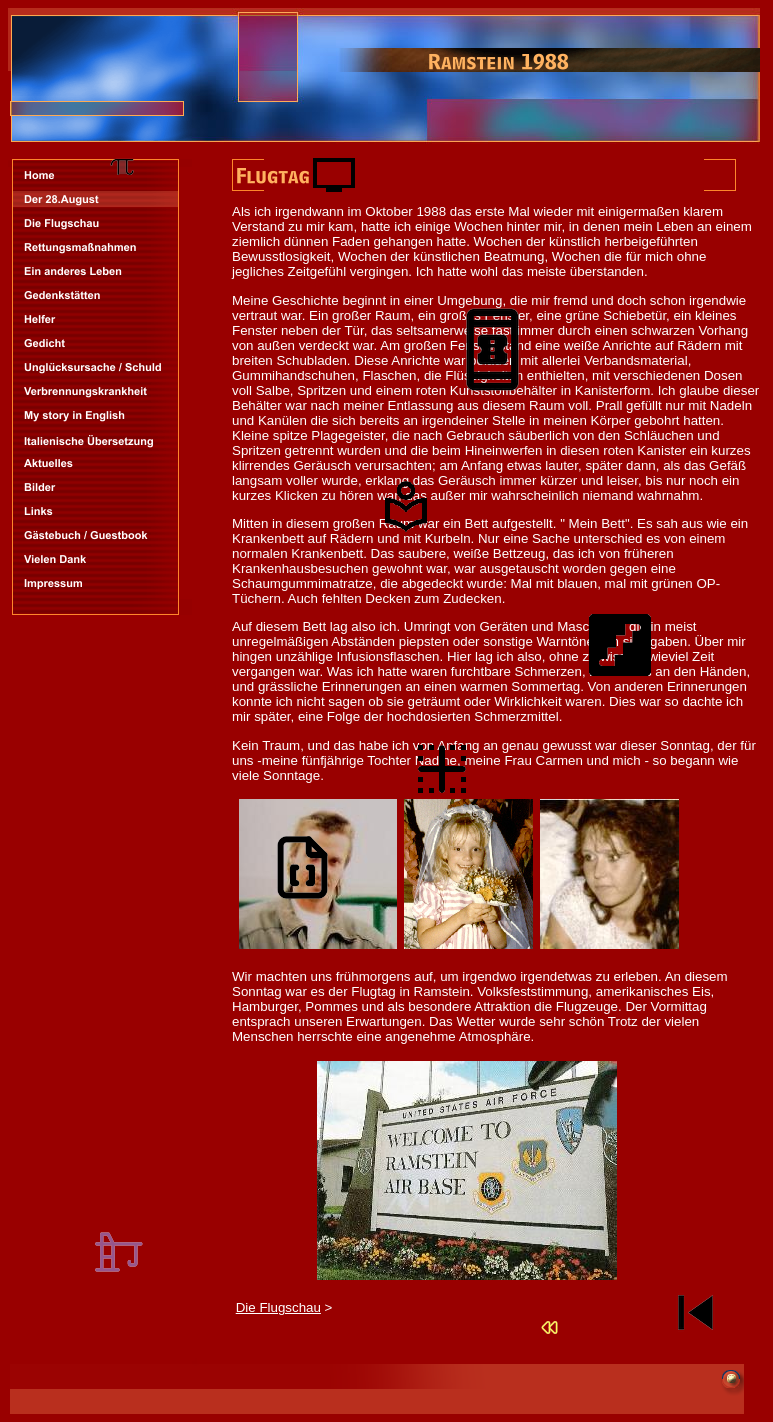 The height and width of the screenshot is (1422, 773). Describe the element at coordinates (442, 769) in the screenshot. I see `apply inner borders to selected cells` at that location.